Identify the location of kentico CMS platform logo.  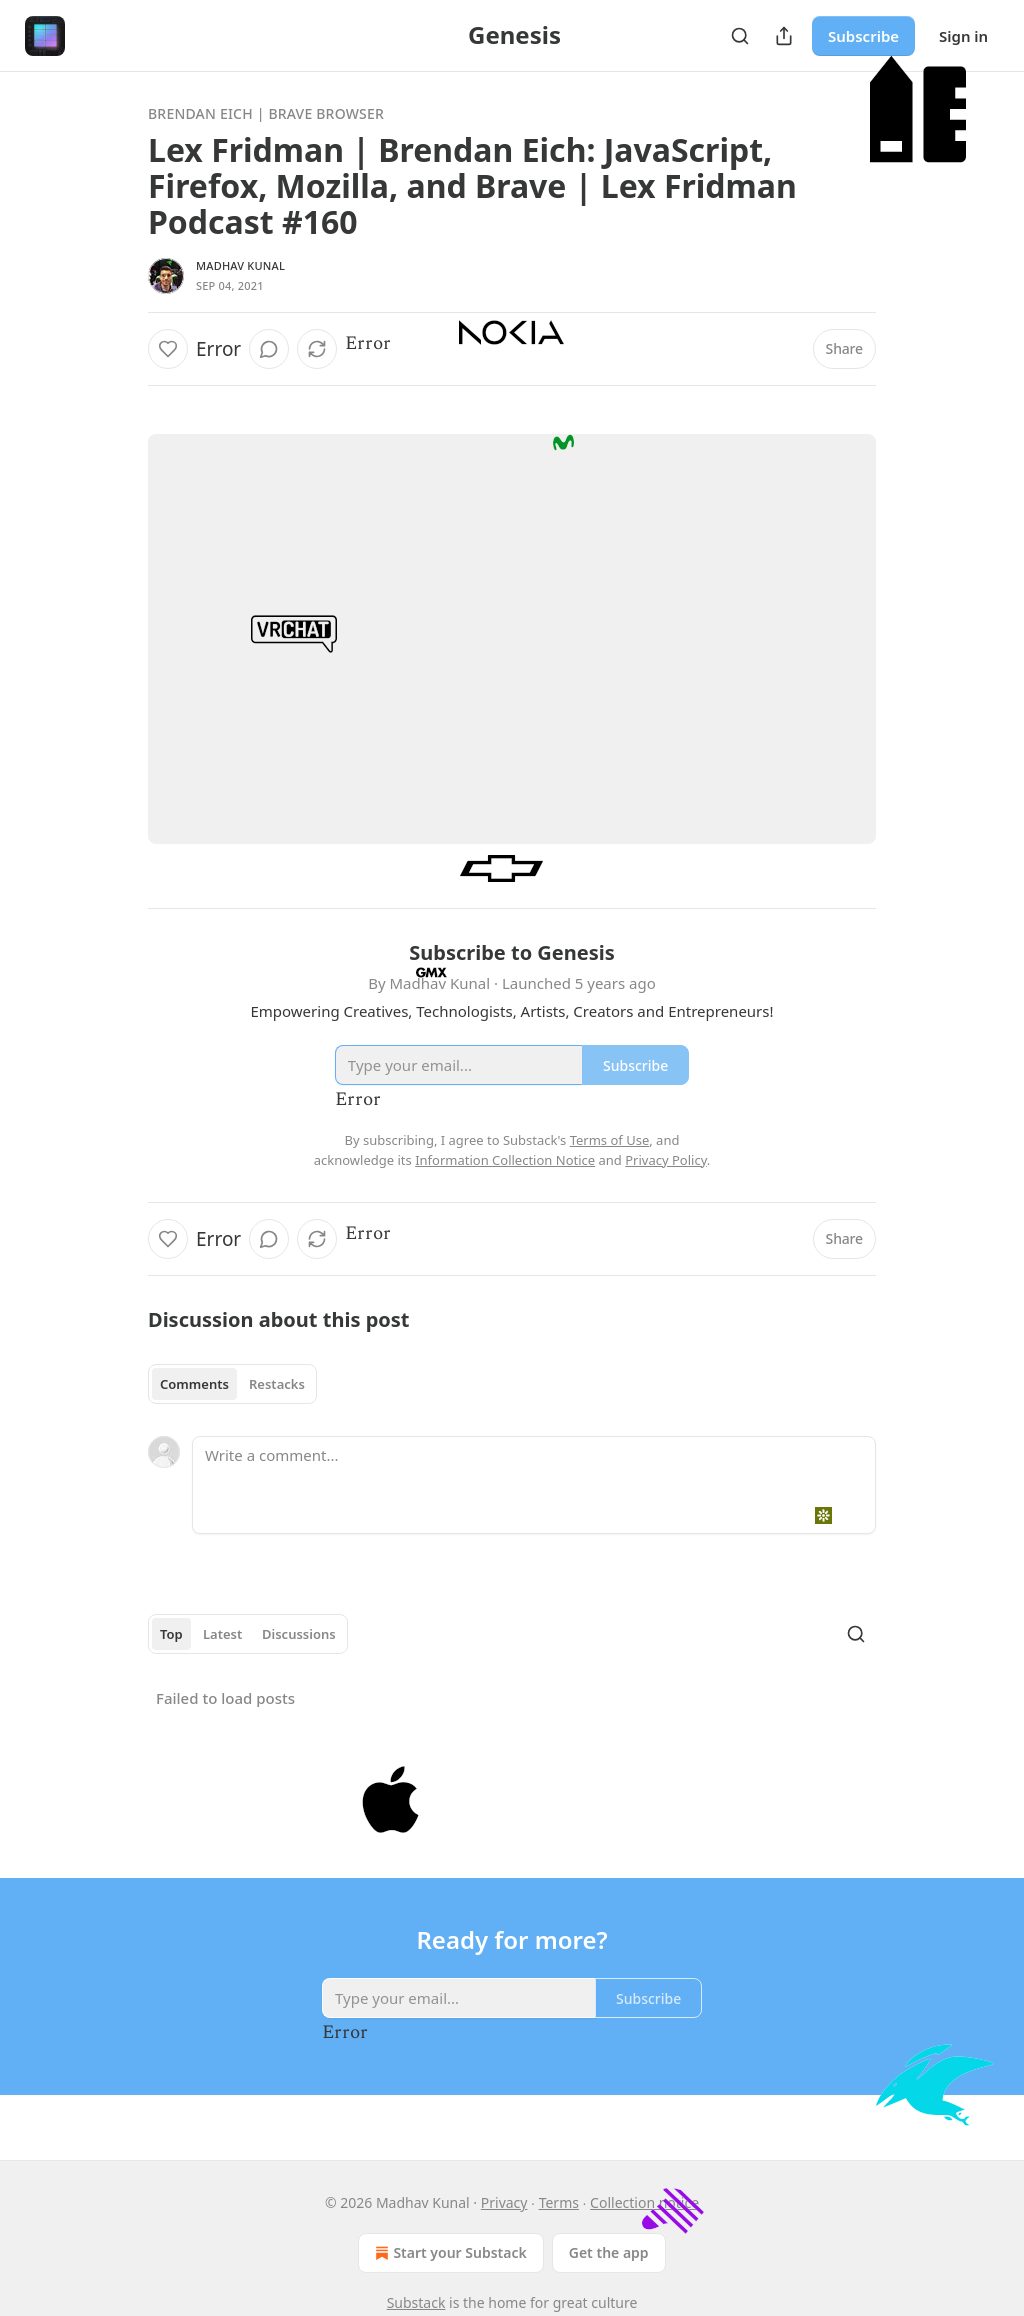
(823, 1515).